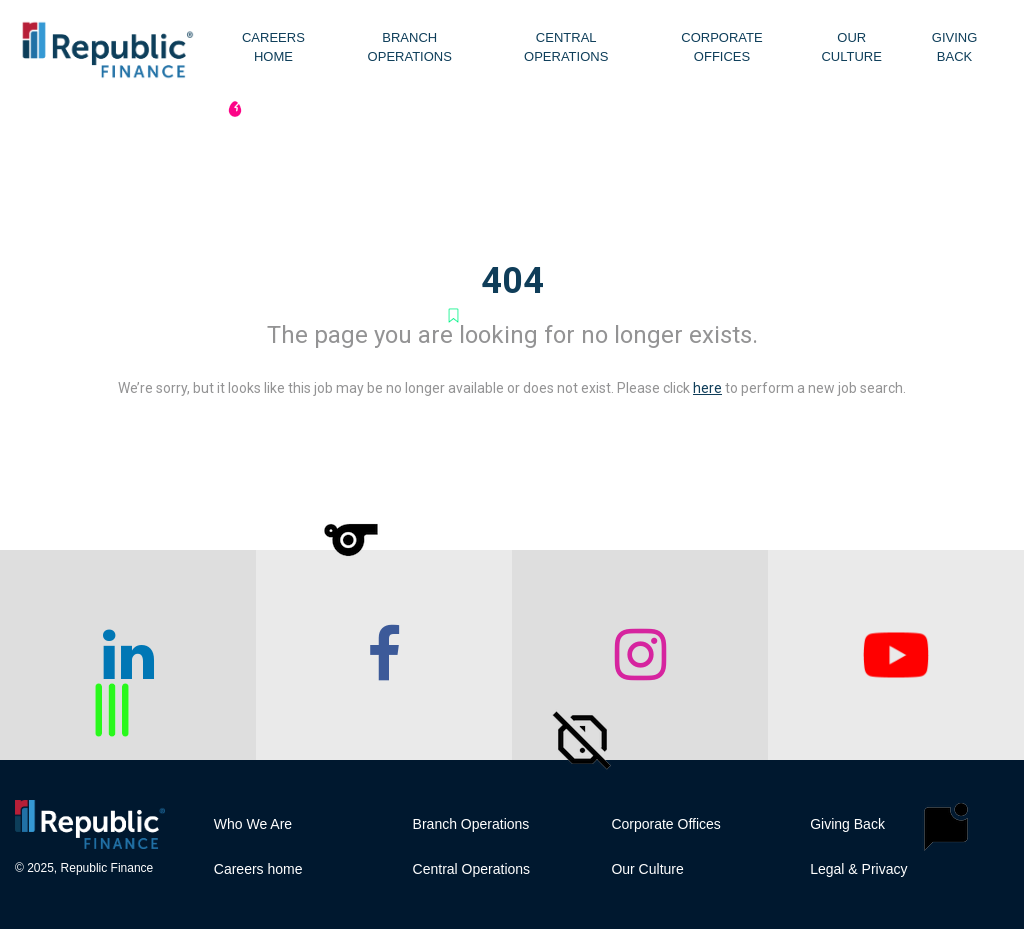 This screenshot has height=929, width=1024. Describe the element at coordinates (351, 540) in the screenshot. I see `access sports features or content` at that location.